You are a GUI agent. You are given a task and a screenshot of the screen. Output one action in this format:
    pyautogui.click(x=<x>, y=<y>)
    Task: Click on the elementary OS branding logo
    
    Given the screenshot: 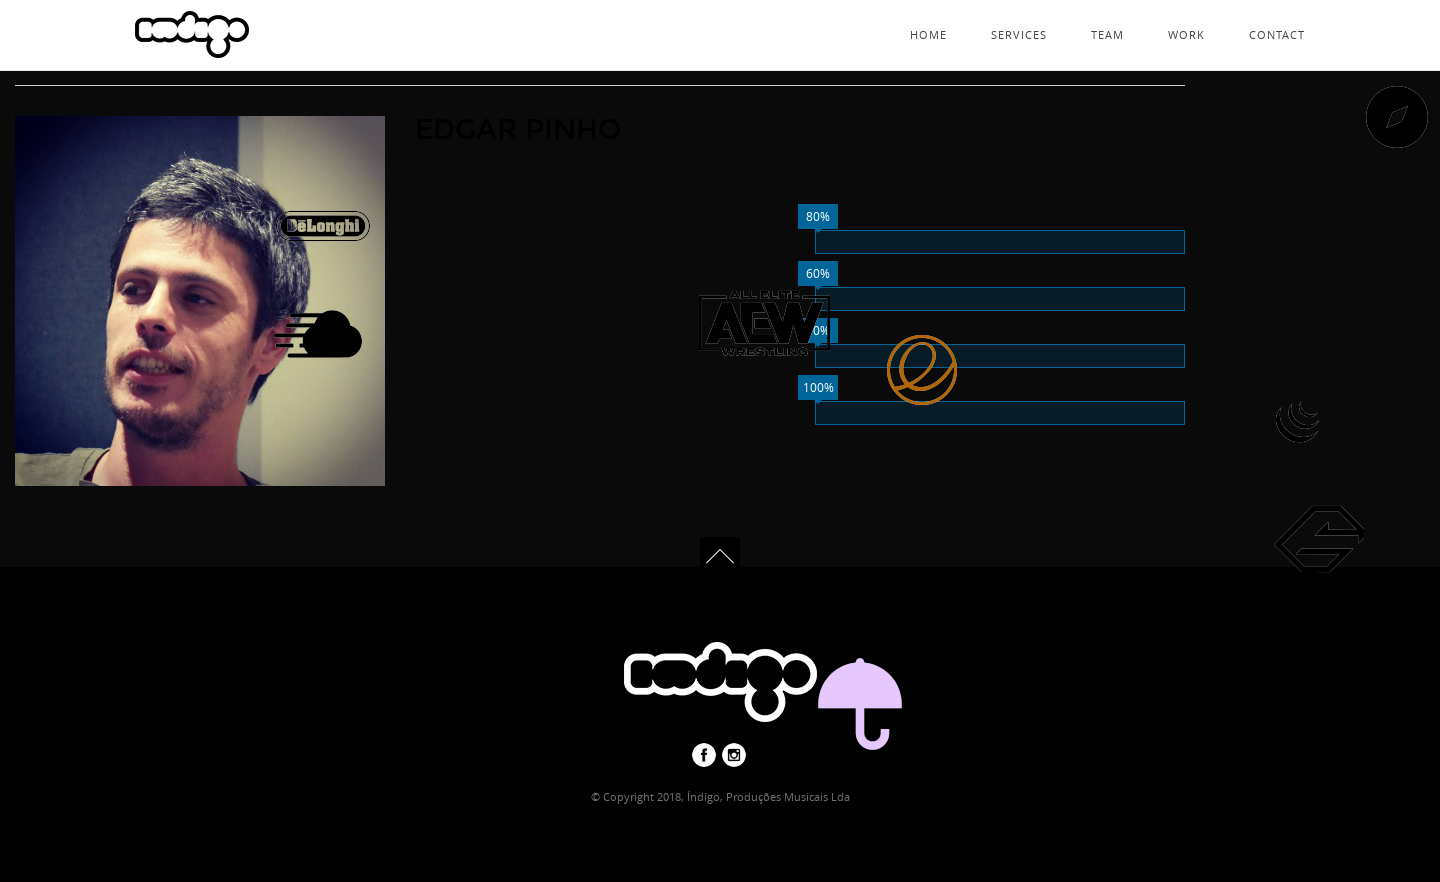 What is the action you would take?
    pyautogui.click(x=922, y=370)
    